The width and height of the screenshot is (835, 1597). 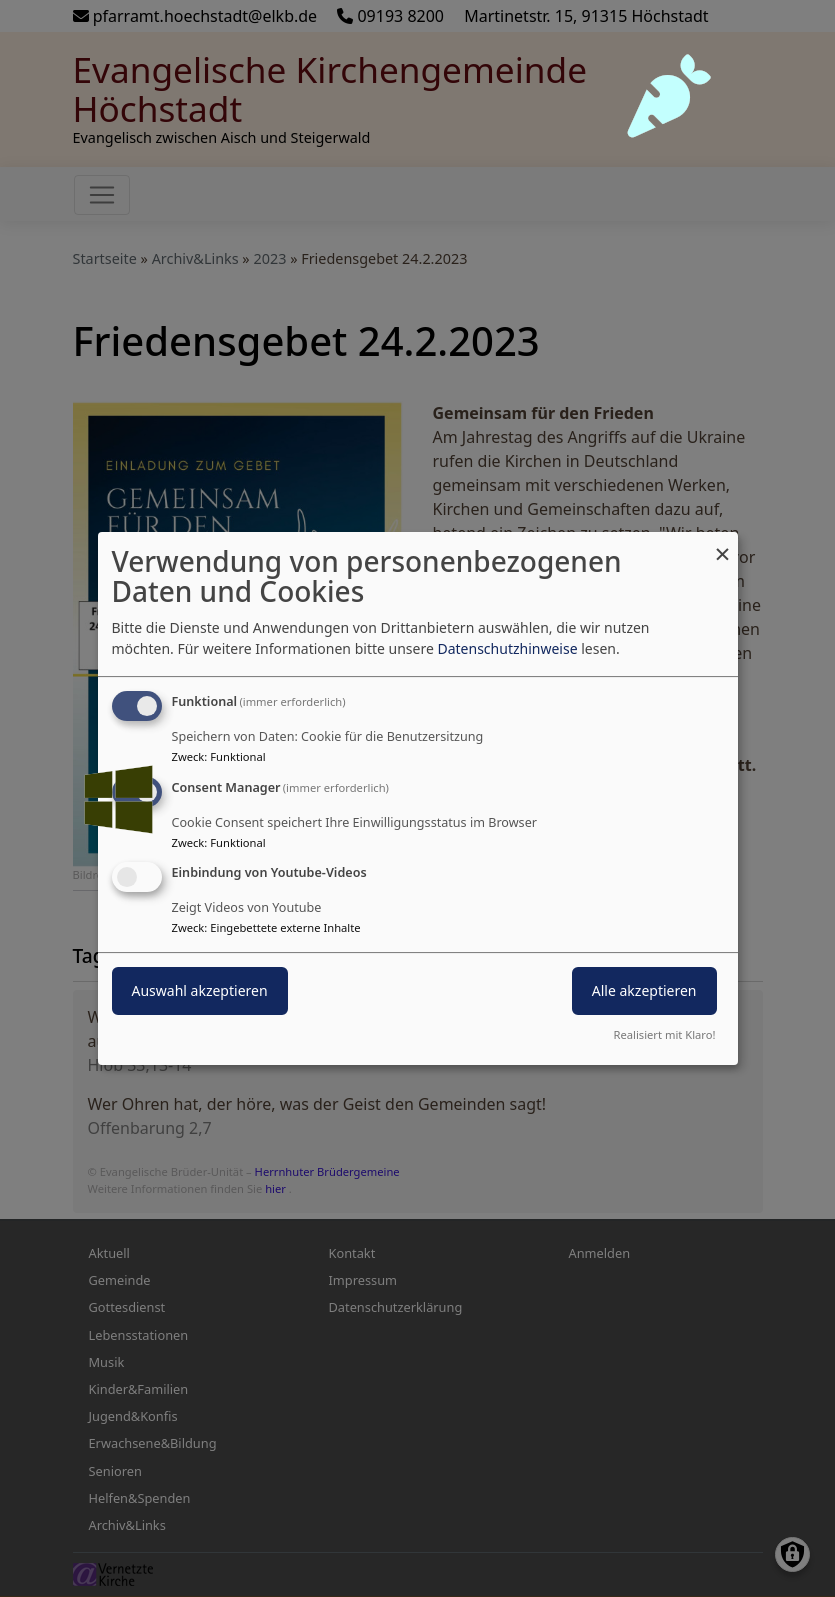 What do you see at coordinates (118, 799) in the screenshot?
I see `windows operating system logo` at bounding box center [118, 799].